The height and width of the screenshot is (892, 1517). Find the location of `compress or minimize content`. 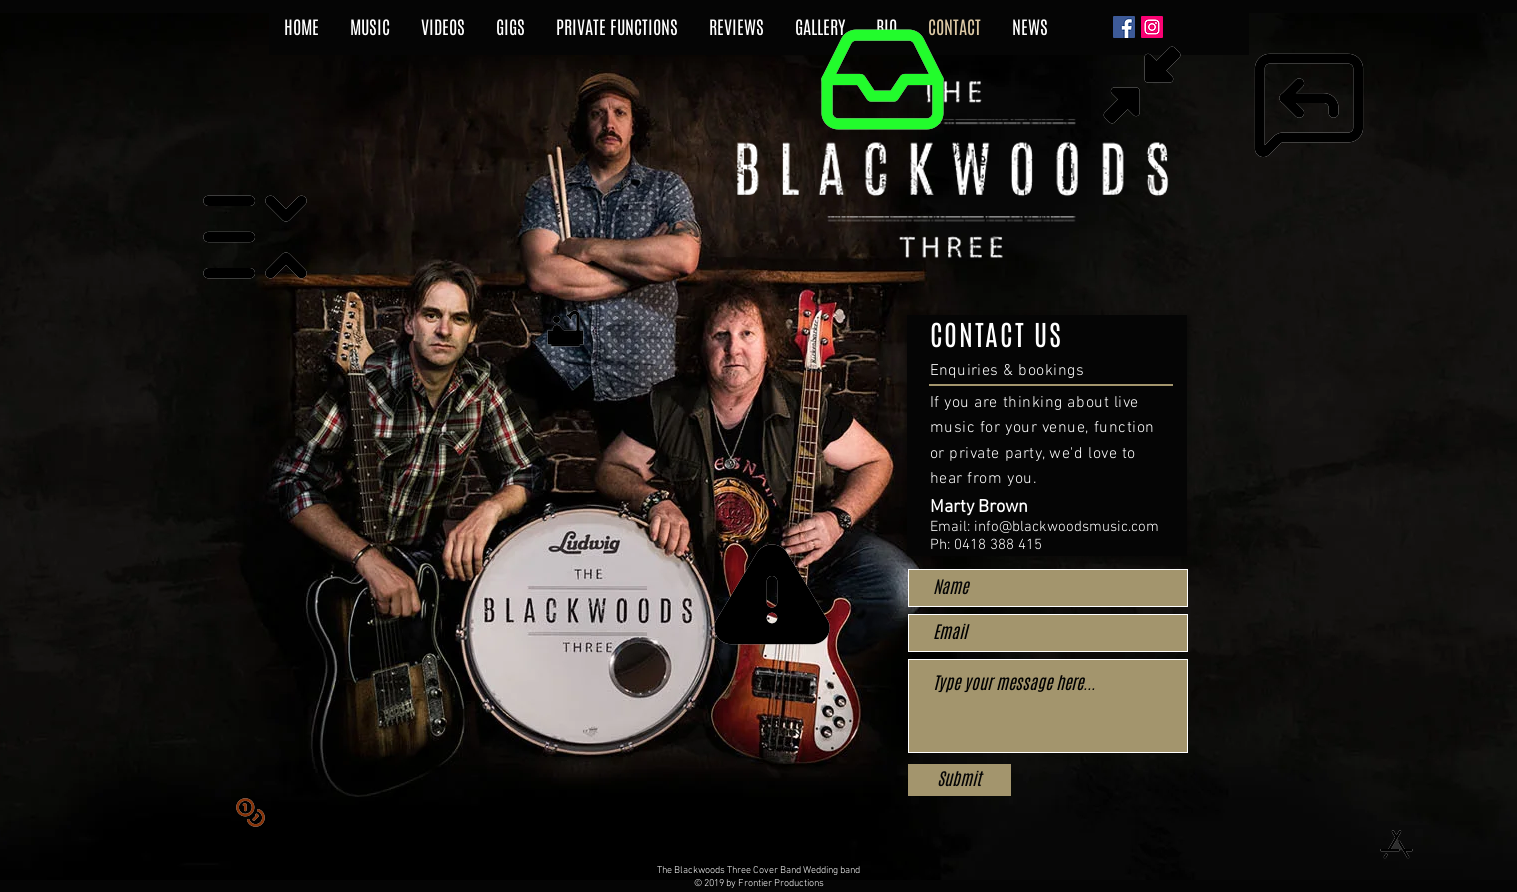

compress or minimize content is located at coordinates (1142, 85).